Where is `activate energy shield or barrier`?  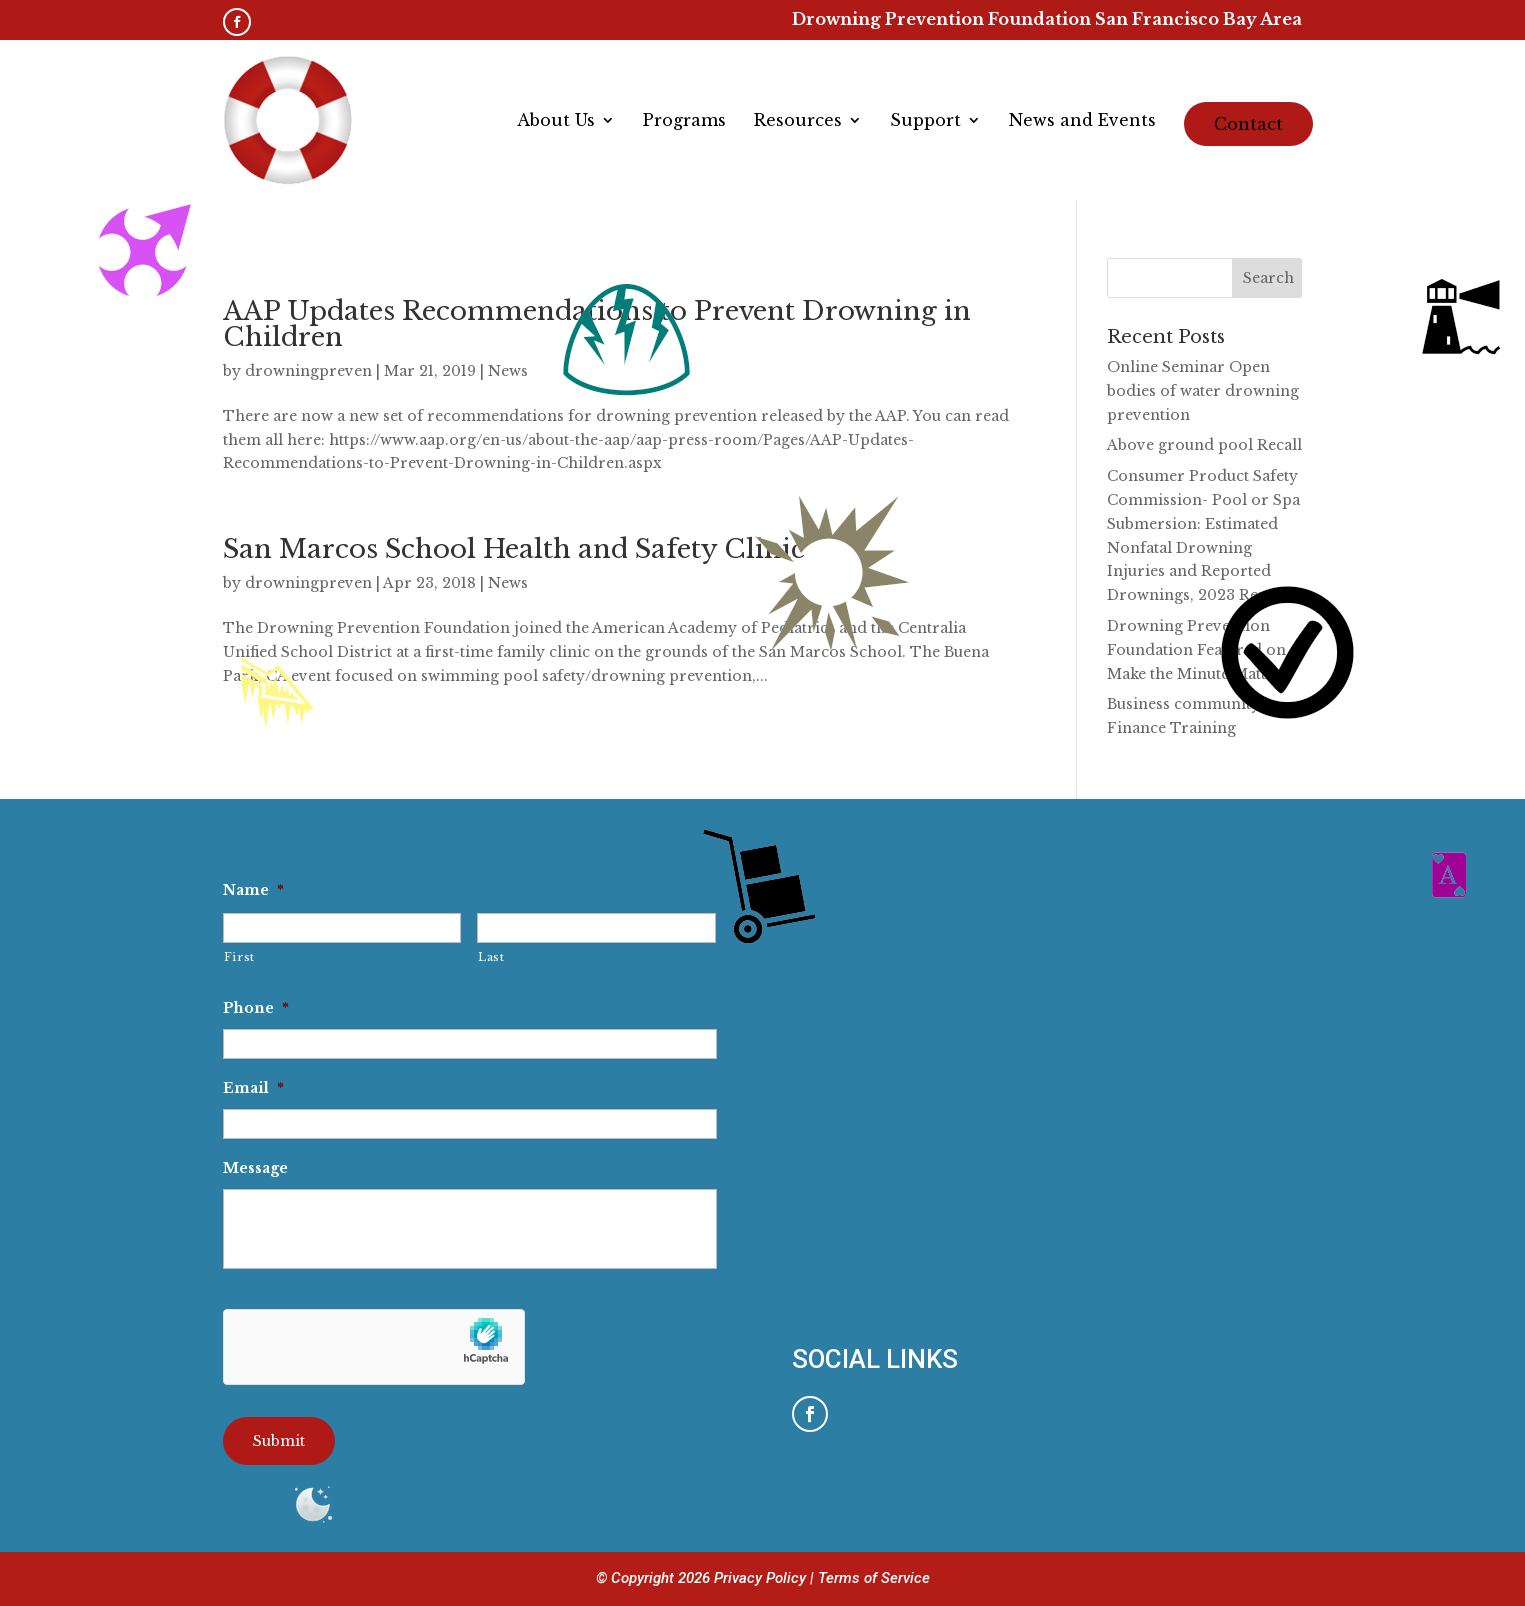 activate energy shield or barrier is located at coordinates (626, 338).